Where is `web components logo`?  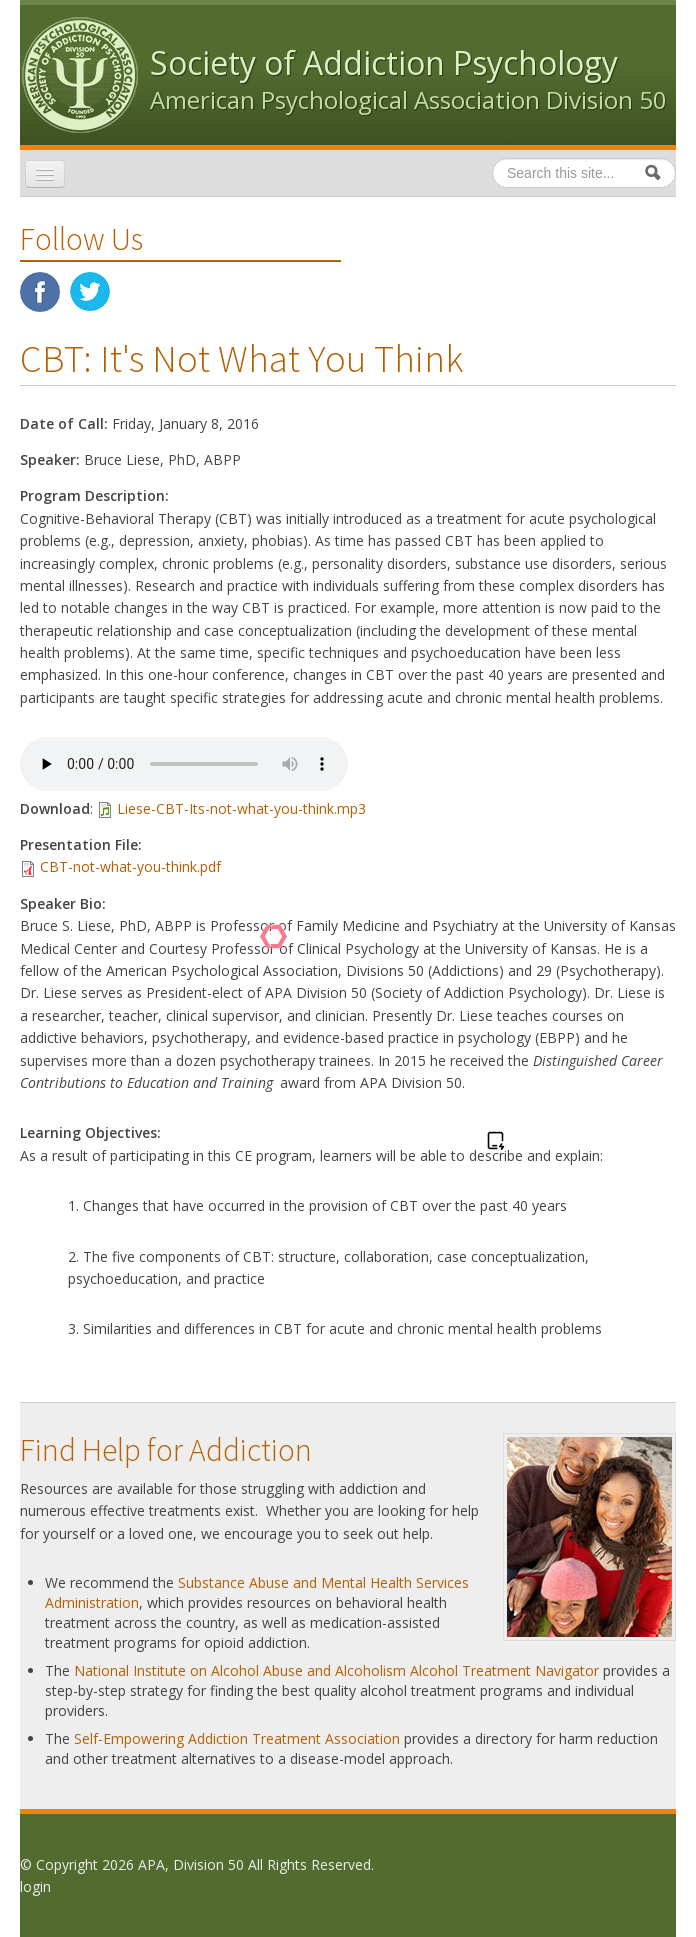 web components logo is located at coordinates (273, 936).